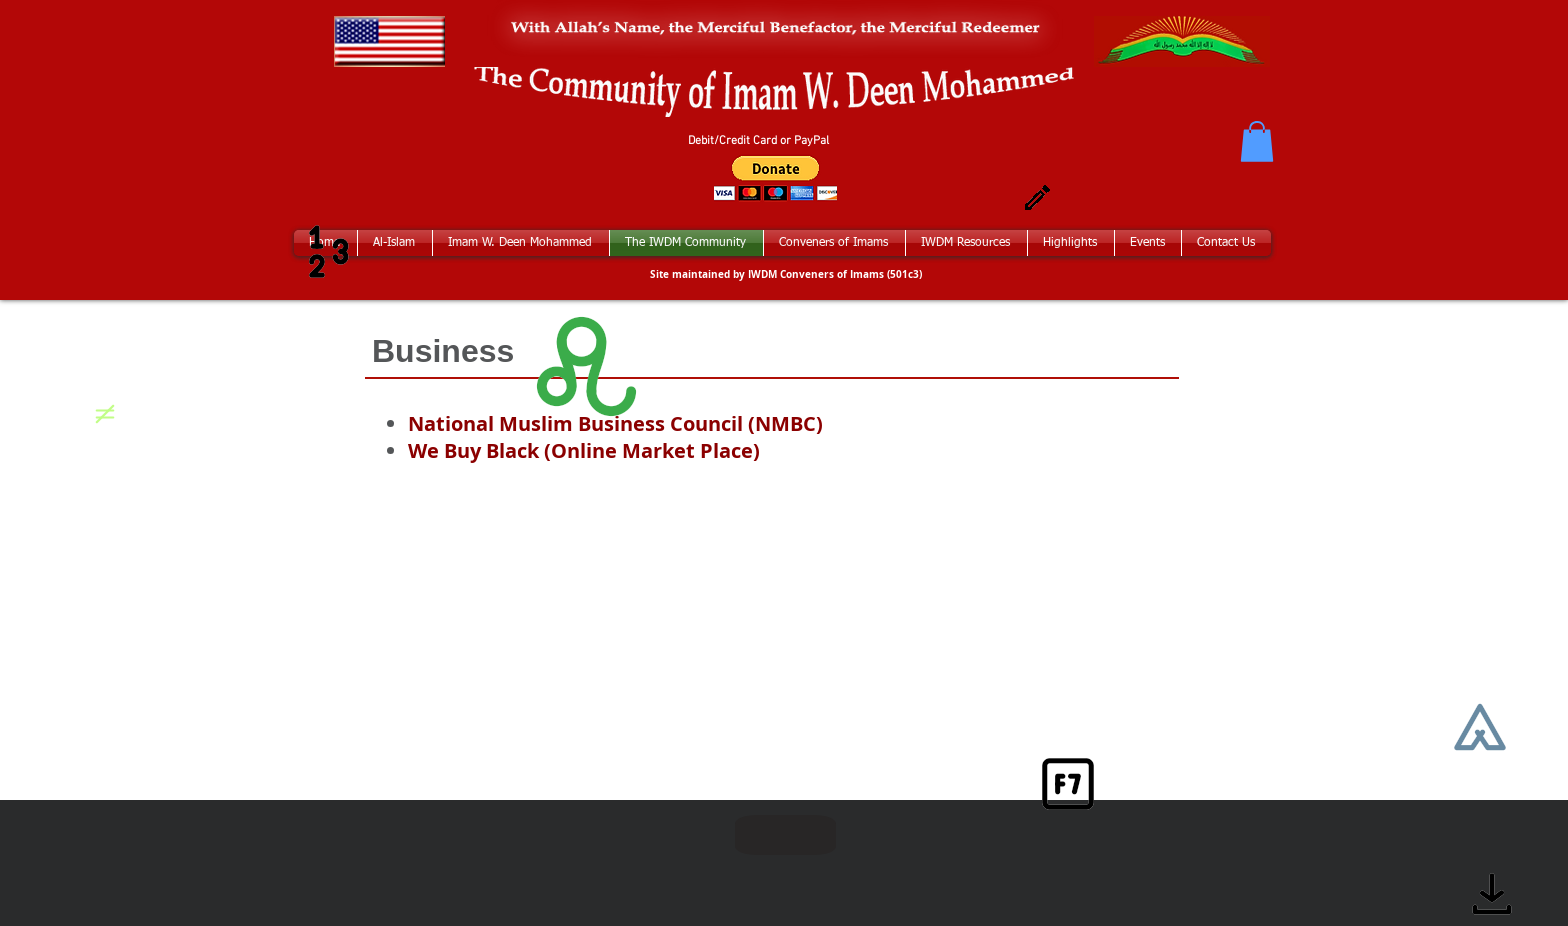 This screenshot has width=1568, height=926. I want to click on access numbered list formatting, so click(327, 251).